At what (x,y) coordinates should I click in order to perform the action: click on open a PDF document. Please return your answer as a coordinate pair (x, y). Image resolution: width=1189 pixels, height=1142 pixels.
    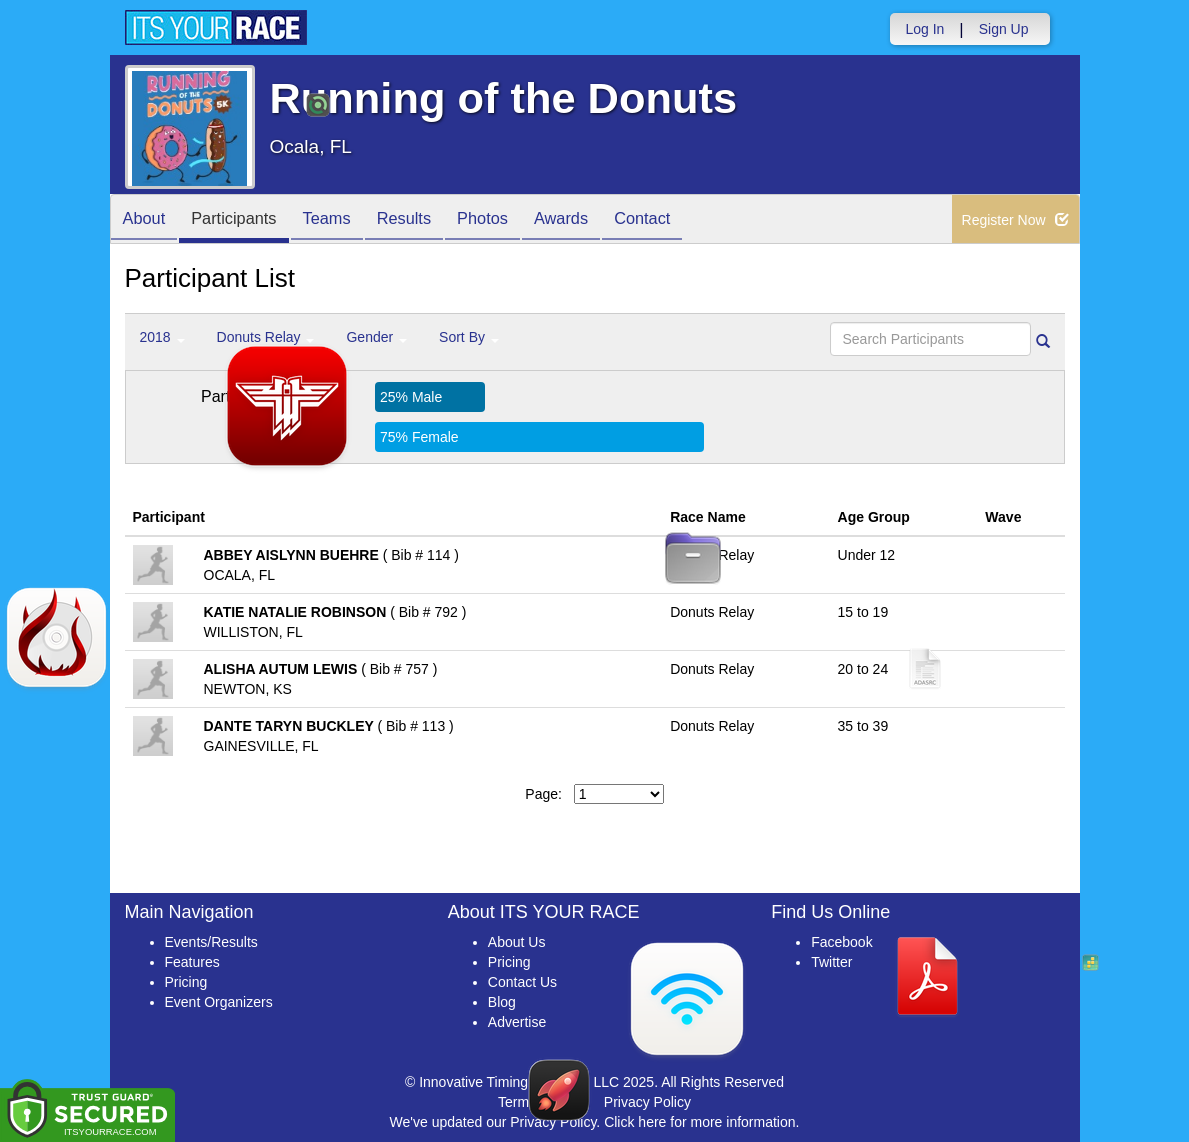
    Looking at the image, I should click on (927, 977).